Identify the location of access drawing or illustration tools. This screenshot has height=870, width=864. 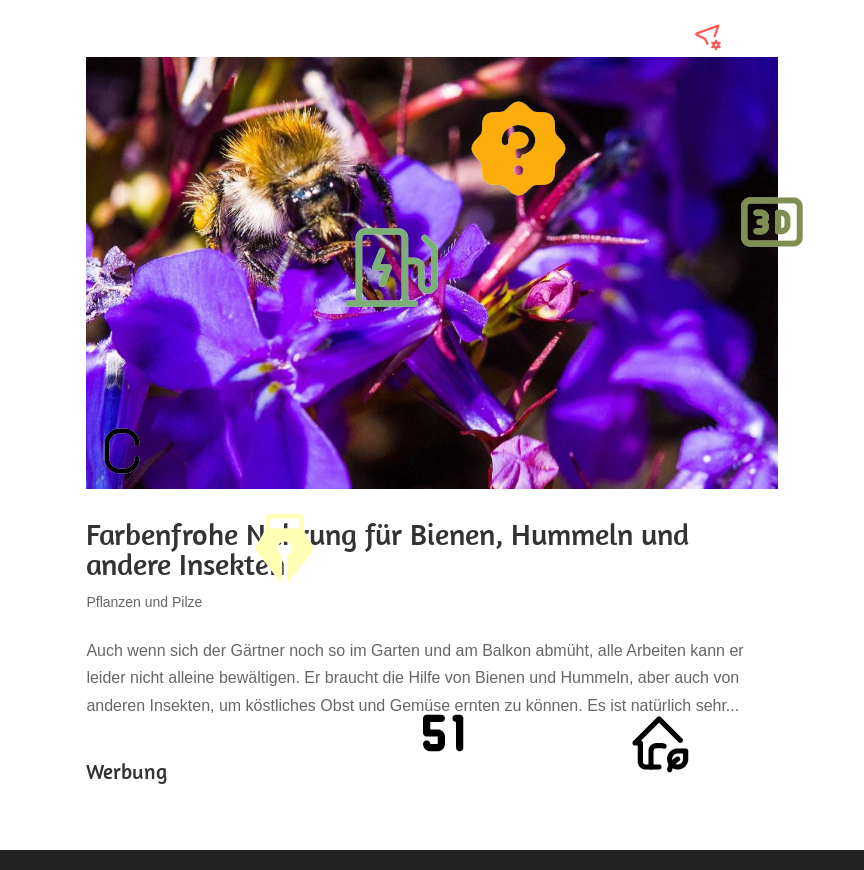
(284, 547).